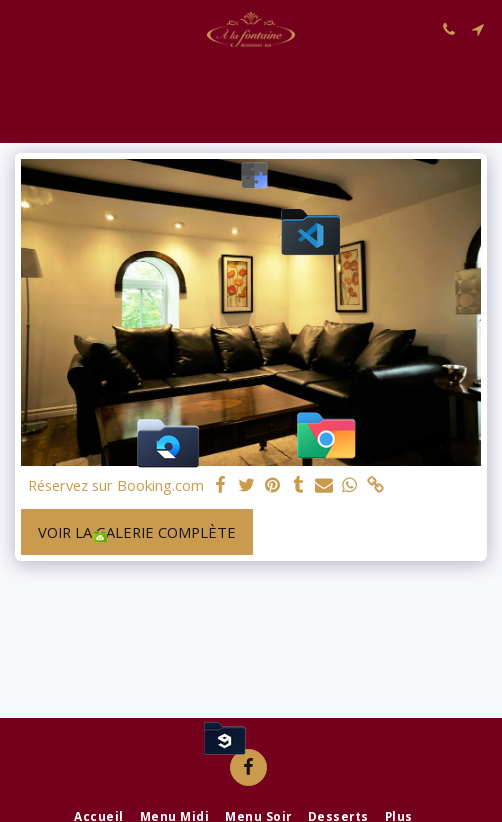  What do you see at coordinates (310, 233) in the screenshot?
I see `open folder containing visual studio code projects` at bounding box center [310, 233].